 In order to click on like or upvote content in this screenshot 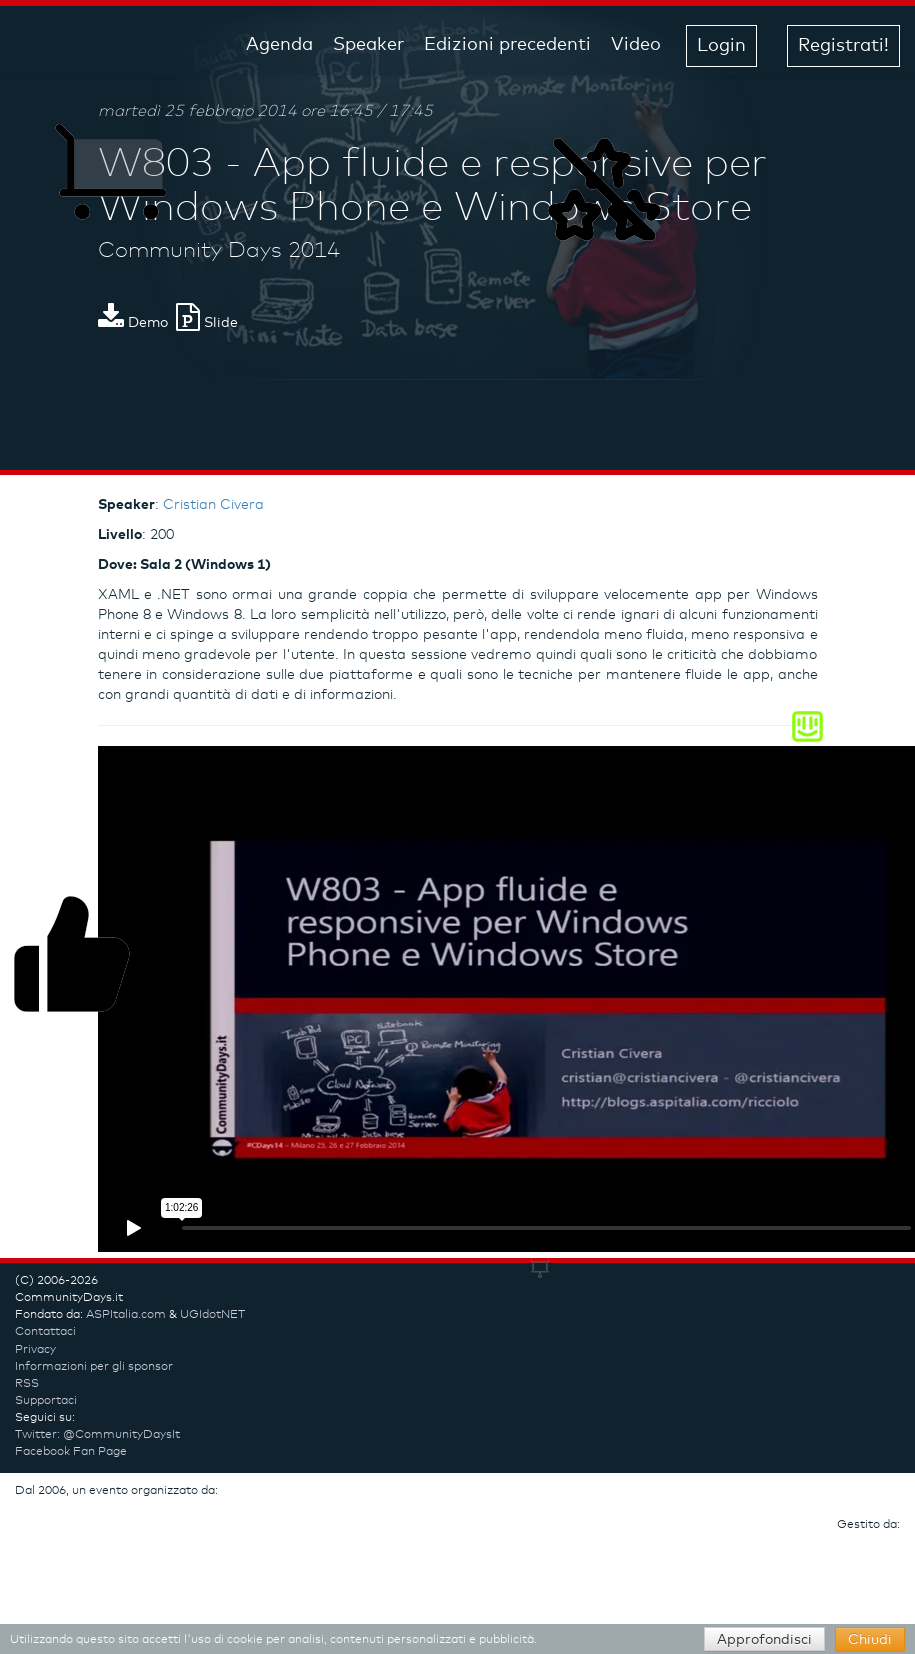, I will do `click(72, 954)`.